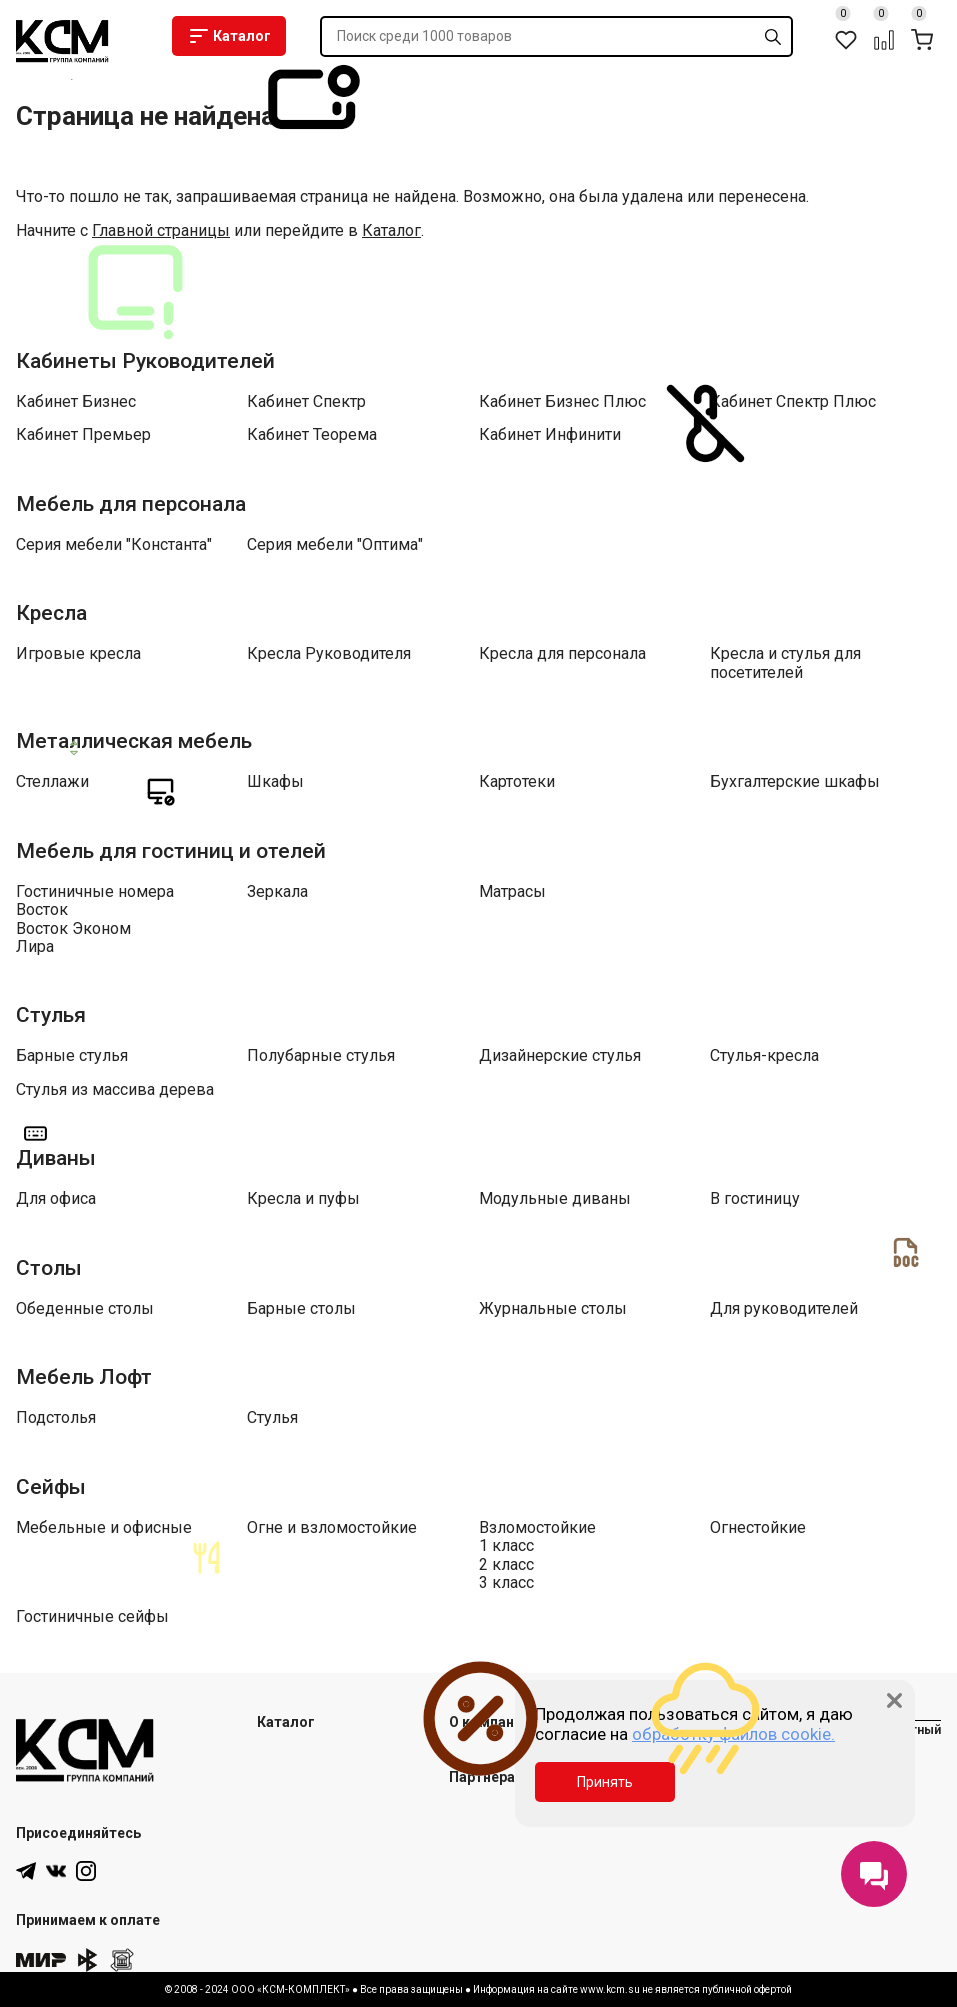  Describe the element at coordinates (480, 1718) in the screenshot. I see `view available discounts or promotions` at that location.